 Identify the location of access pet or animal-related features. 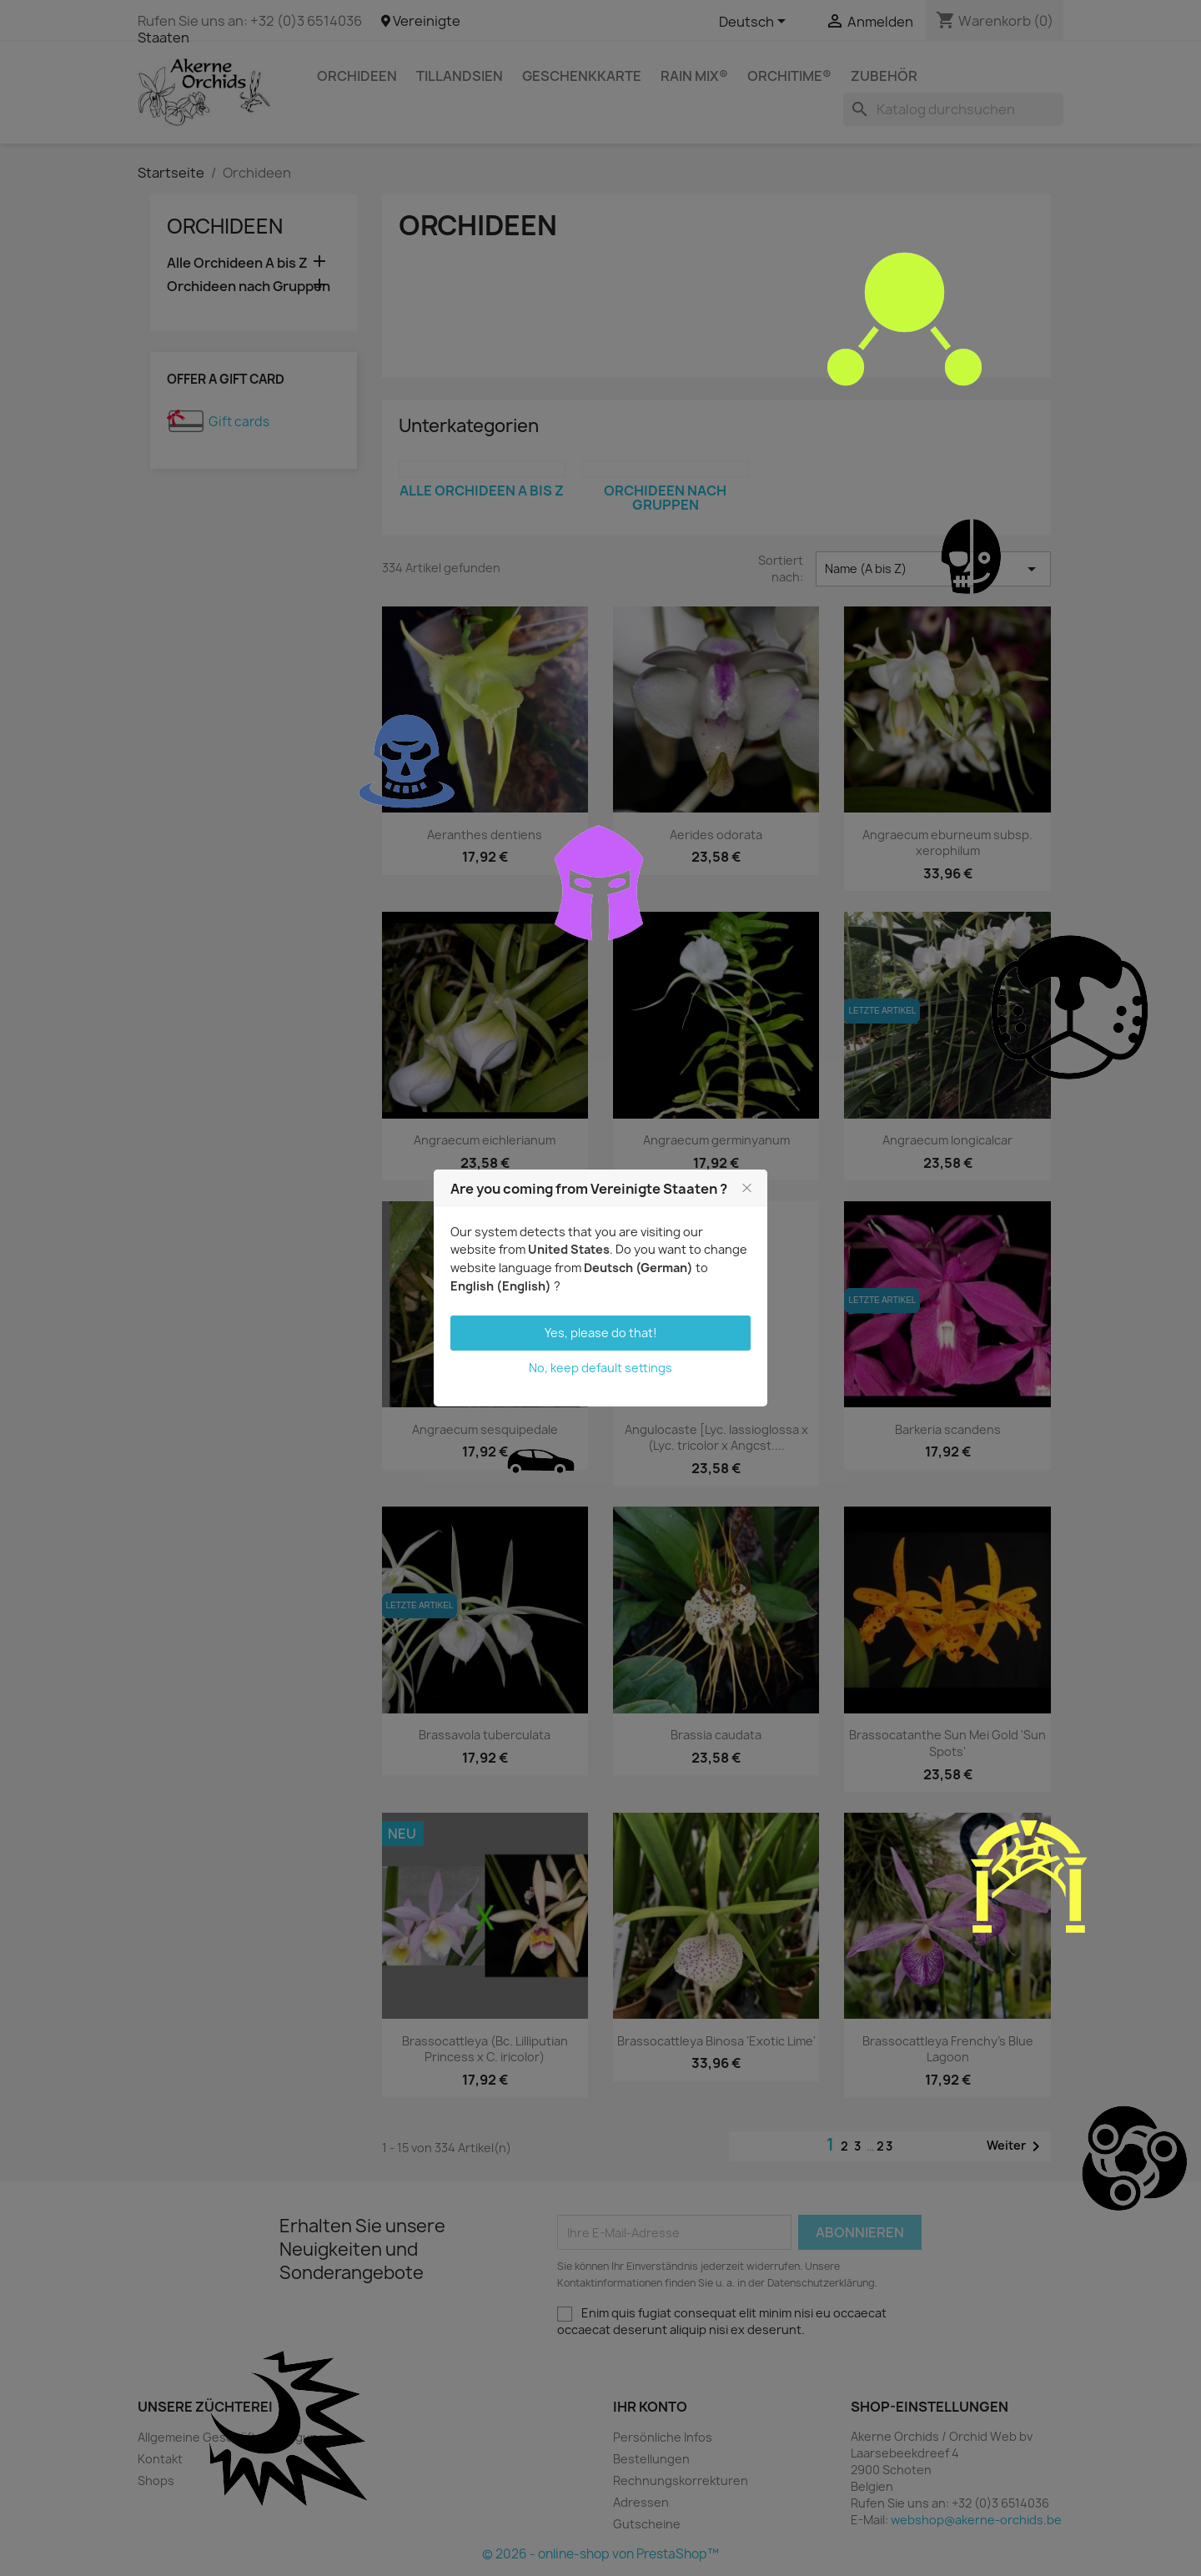
(1069, 1007).